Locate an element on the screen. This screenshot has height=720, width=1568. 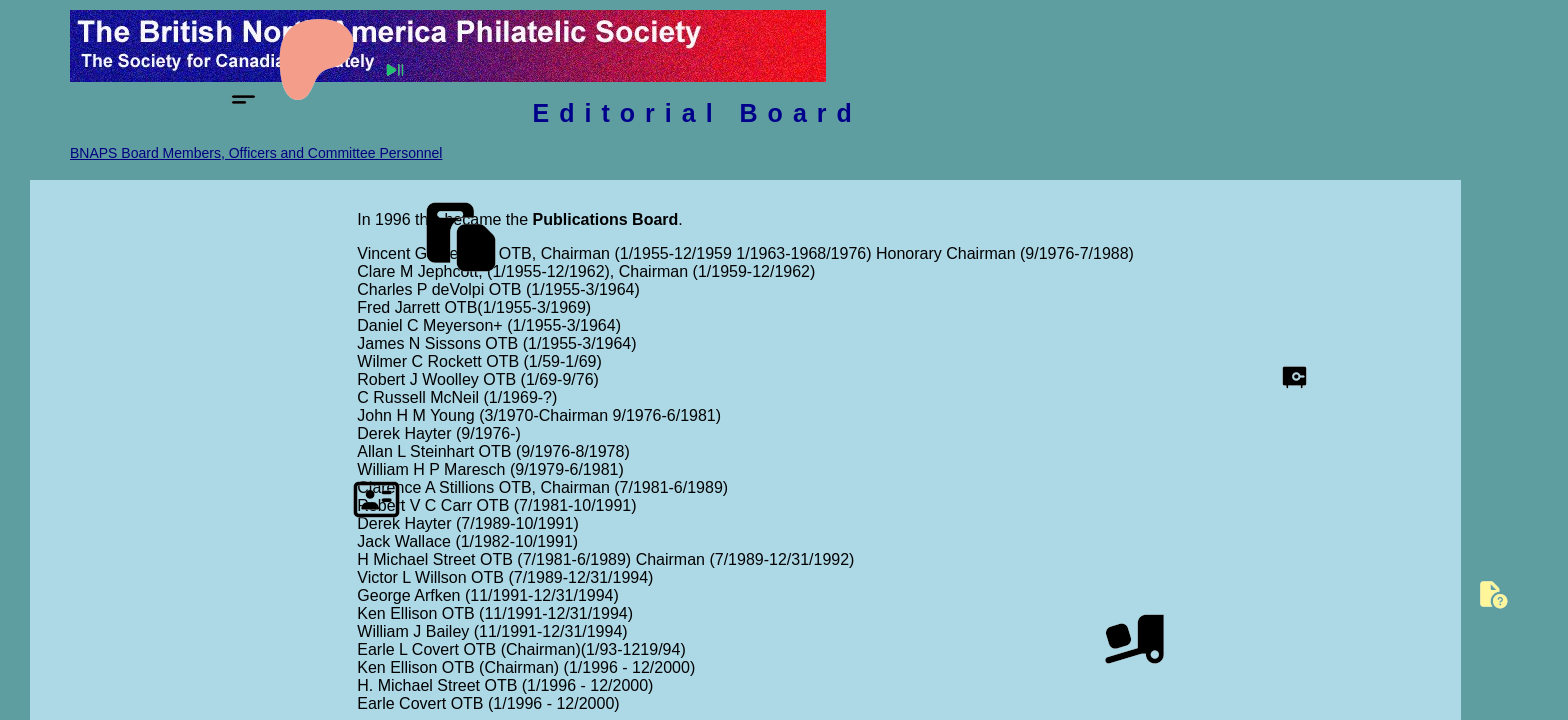
delivery truck unloading a package is located at coordinates (1134, 637).